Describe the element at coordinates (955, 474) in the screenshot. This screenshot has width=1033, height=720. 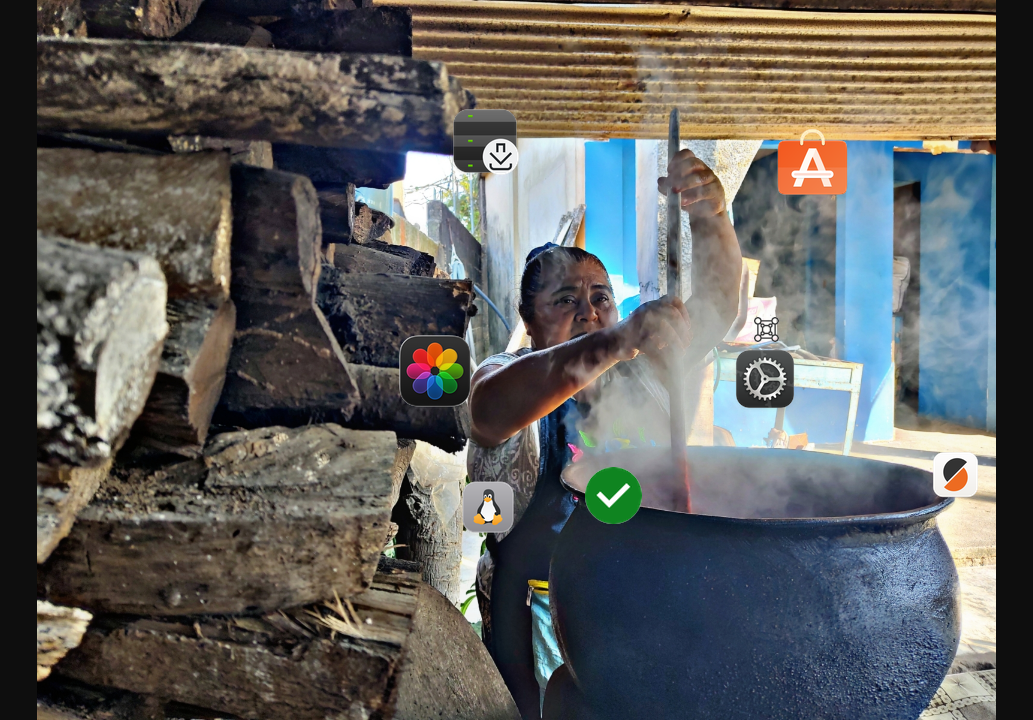
I see `open PrusaSlicer 3D printing software` at that location.